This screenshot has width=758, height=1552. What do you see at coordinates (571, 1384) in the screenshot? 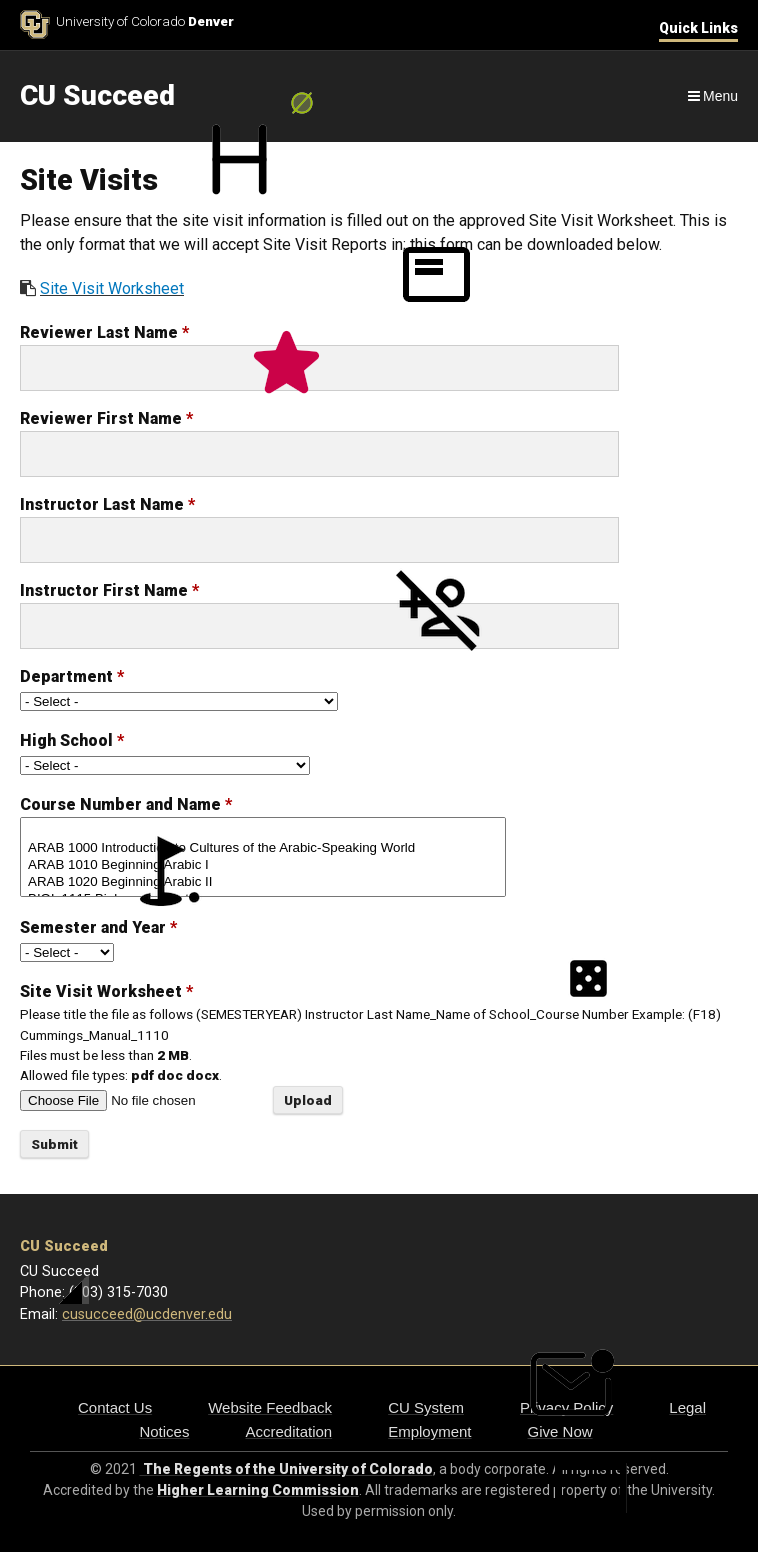
I see `indicates unread email in inbox` at bounding box center [571, 1384].